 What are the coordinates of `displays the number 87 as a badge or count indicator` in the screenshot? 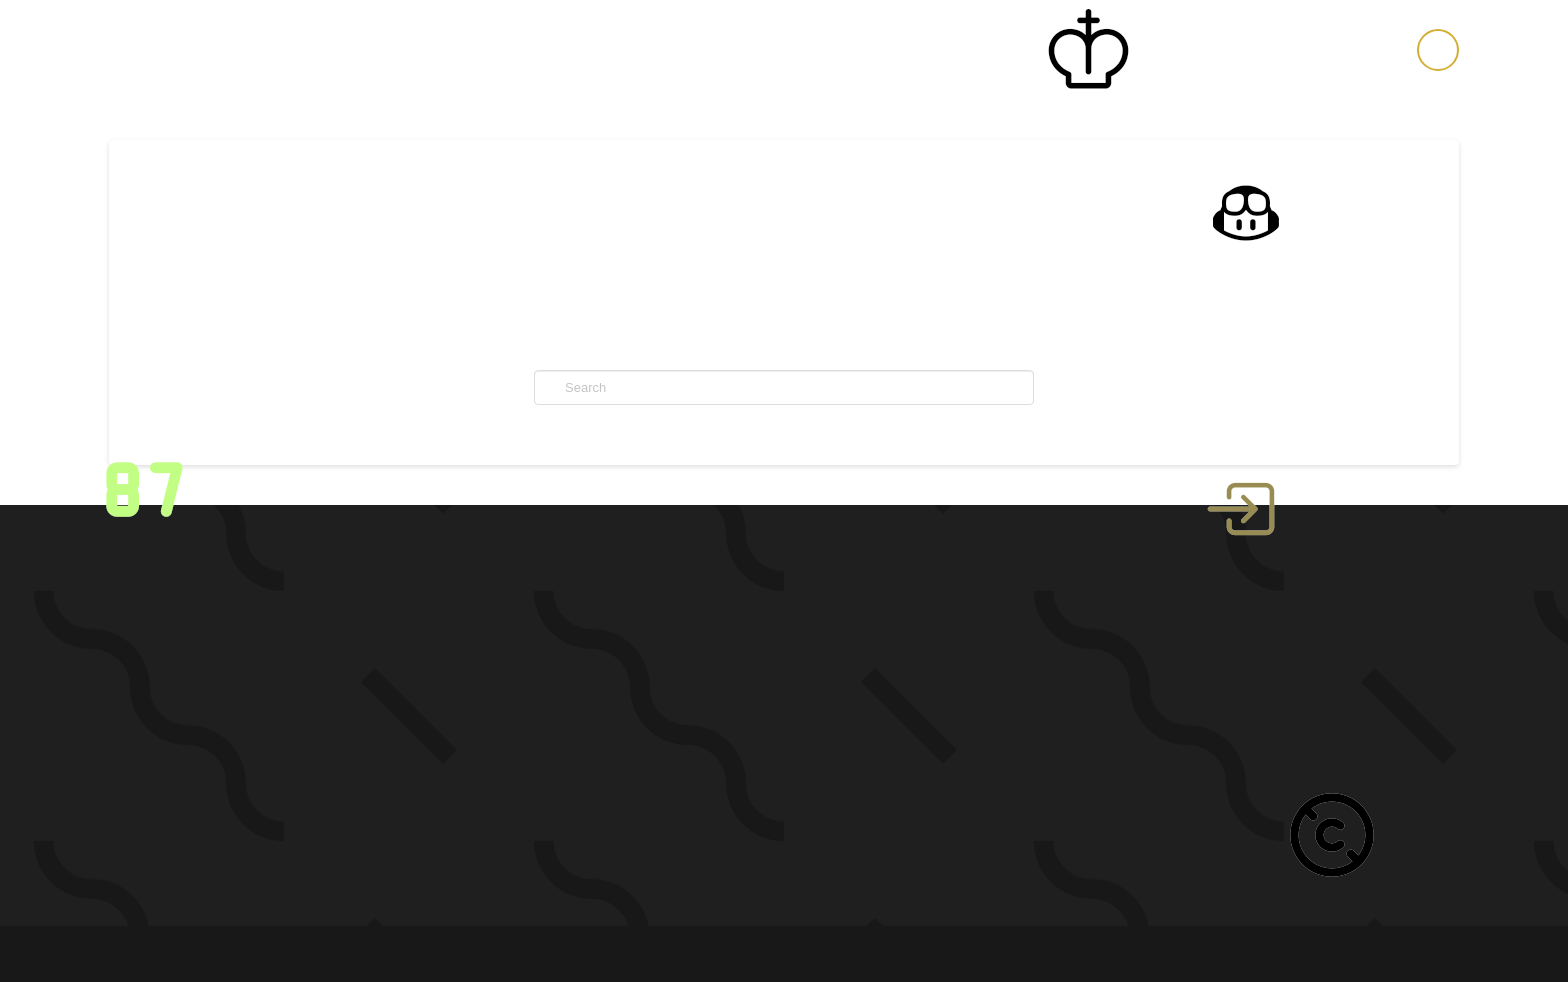 It's located at (144, 489).